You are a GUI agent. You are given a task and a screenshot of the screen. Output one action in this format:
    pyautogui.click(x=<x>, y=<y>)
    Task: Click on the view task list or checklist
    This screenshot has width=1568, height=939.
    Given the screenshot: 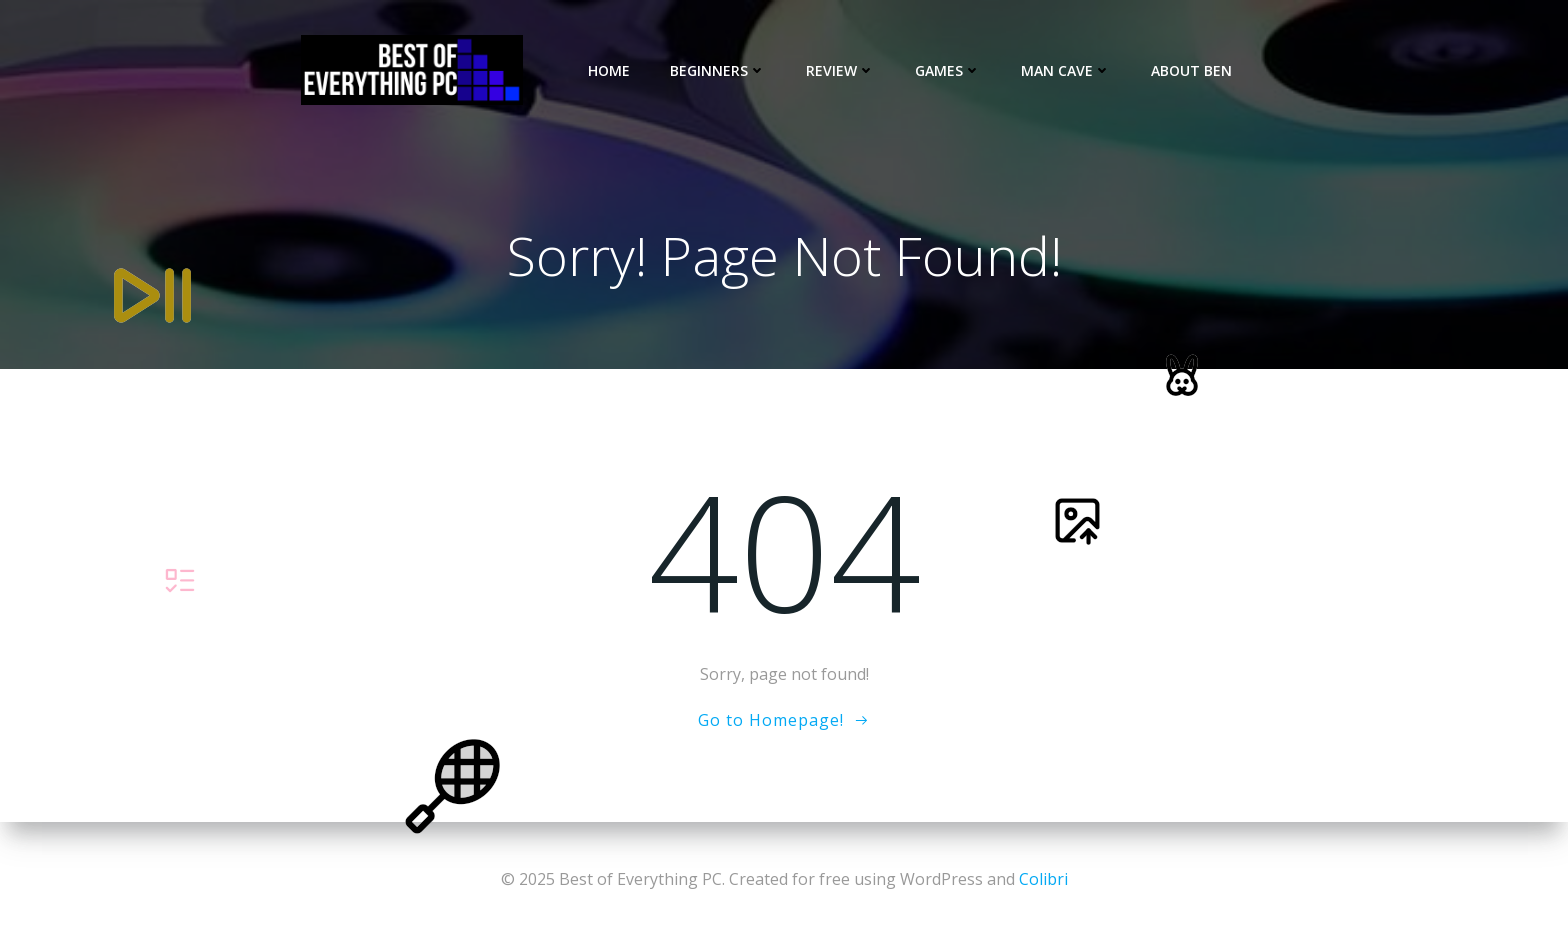 What is the action you would take?
    pyautogui.click(x=180, y=580)
    